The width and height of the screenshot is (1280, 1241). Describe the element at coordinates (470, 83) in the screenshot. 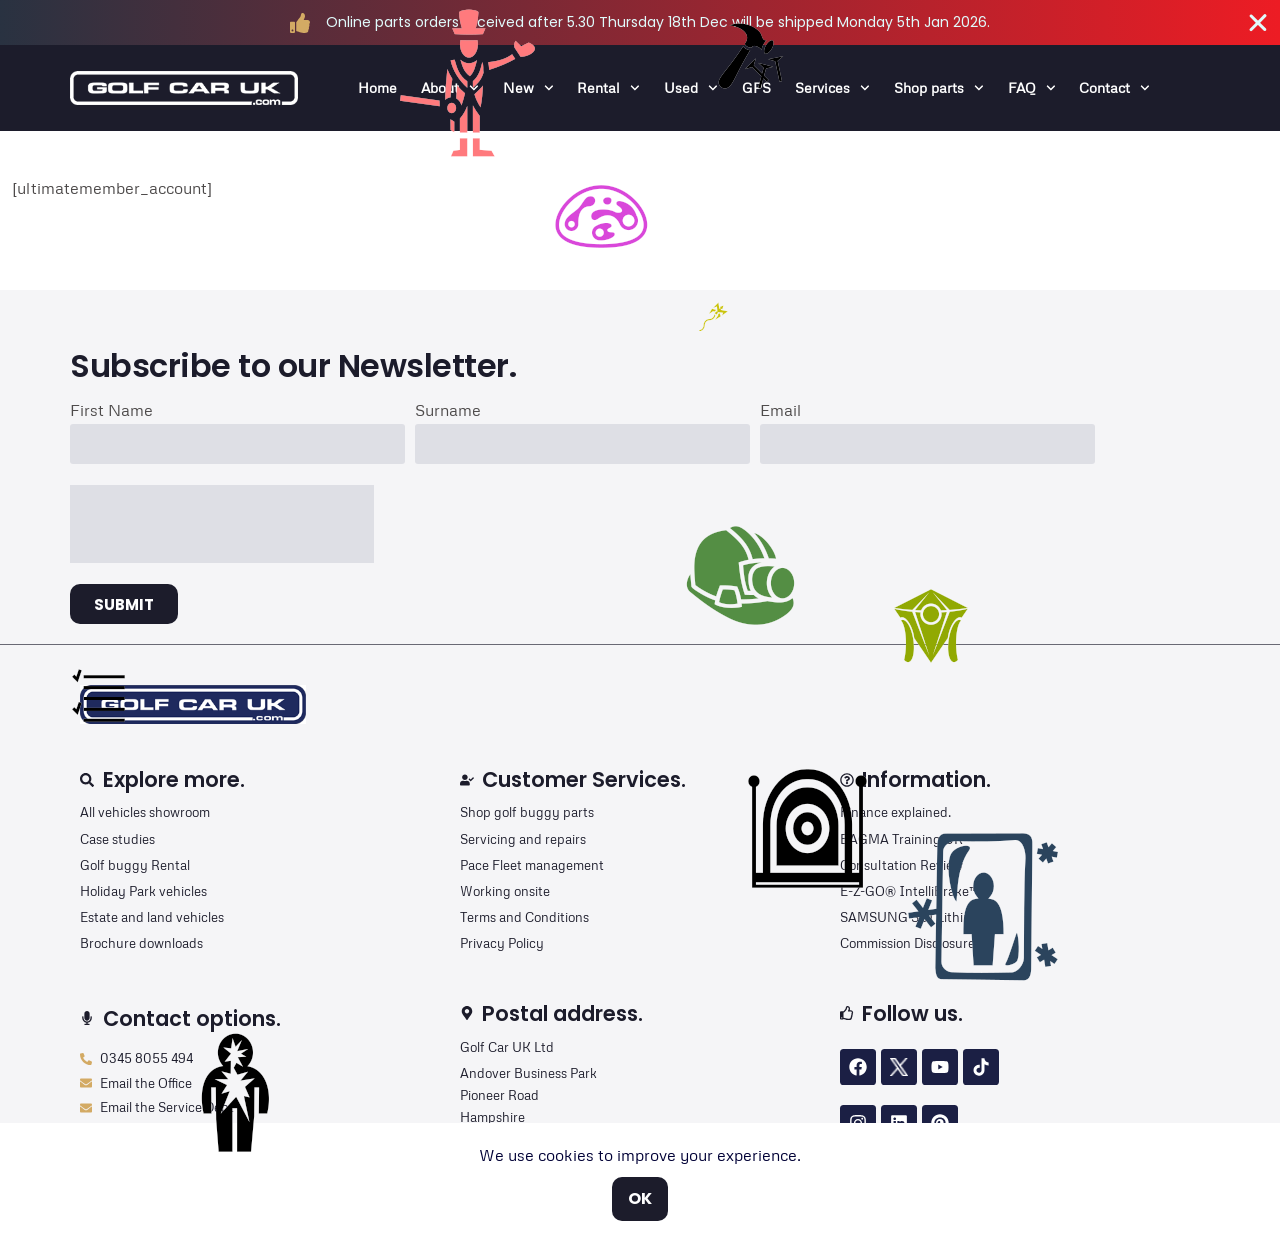

I see `circus or entertainment category` at that location.